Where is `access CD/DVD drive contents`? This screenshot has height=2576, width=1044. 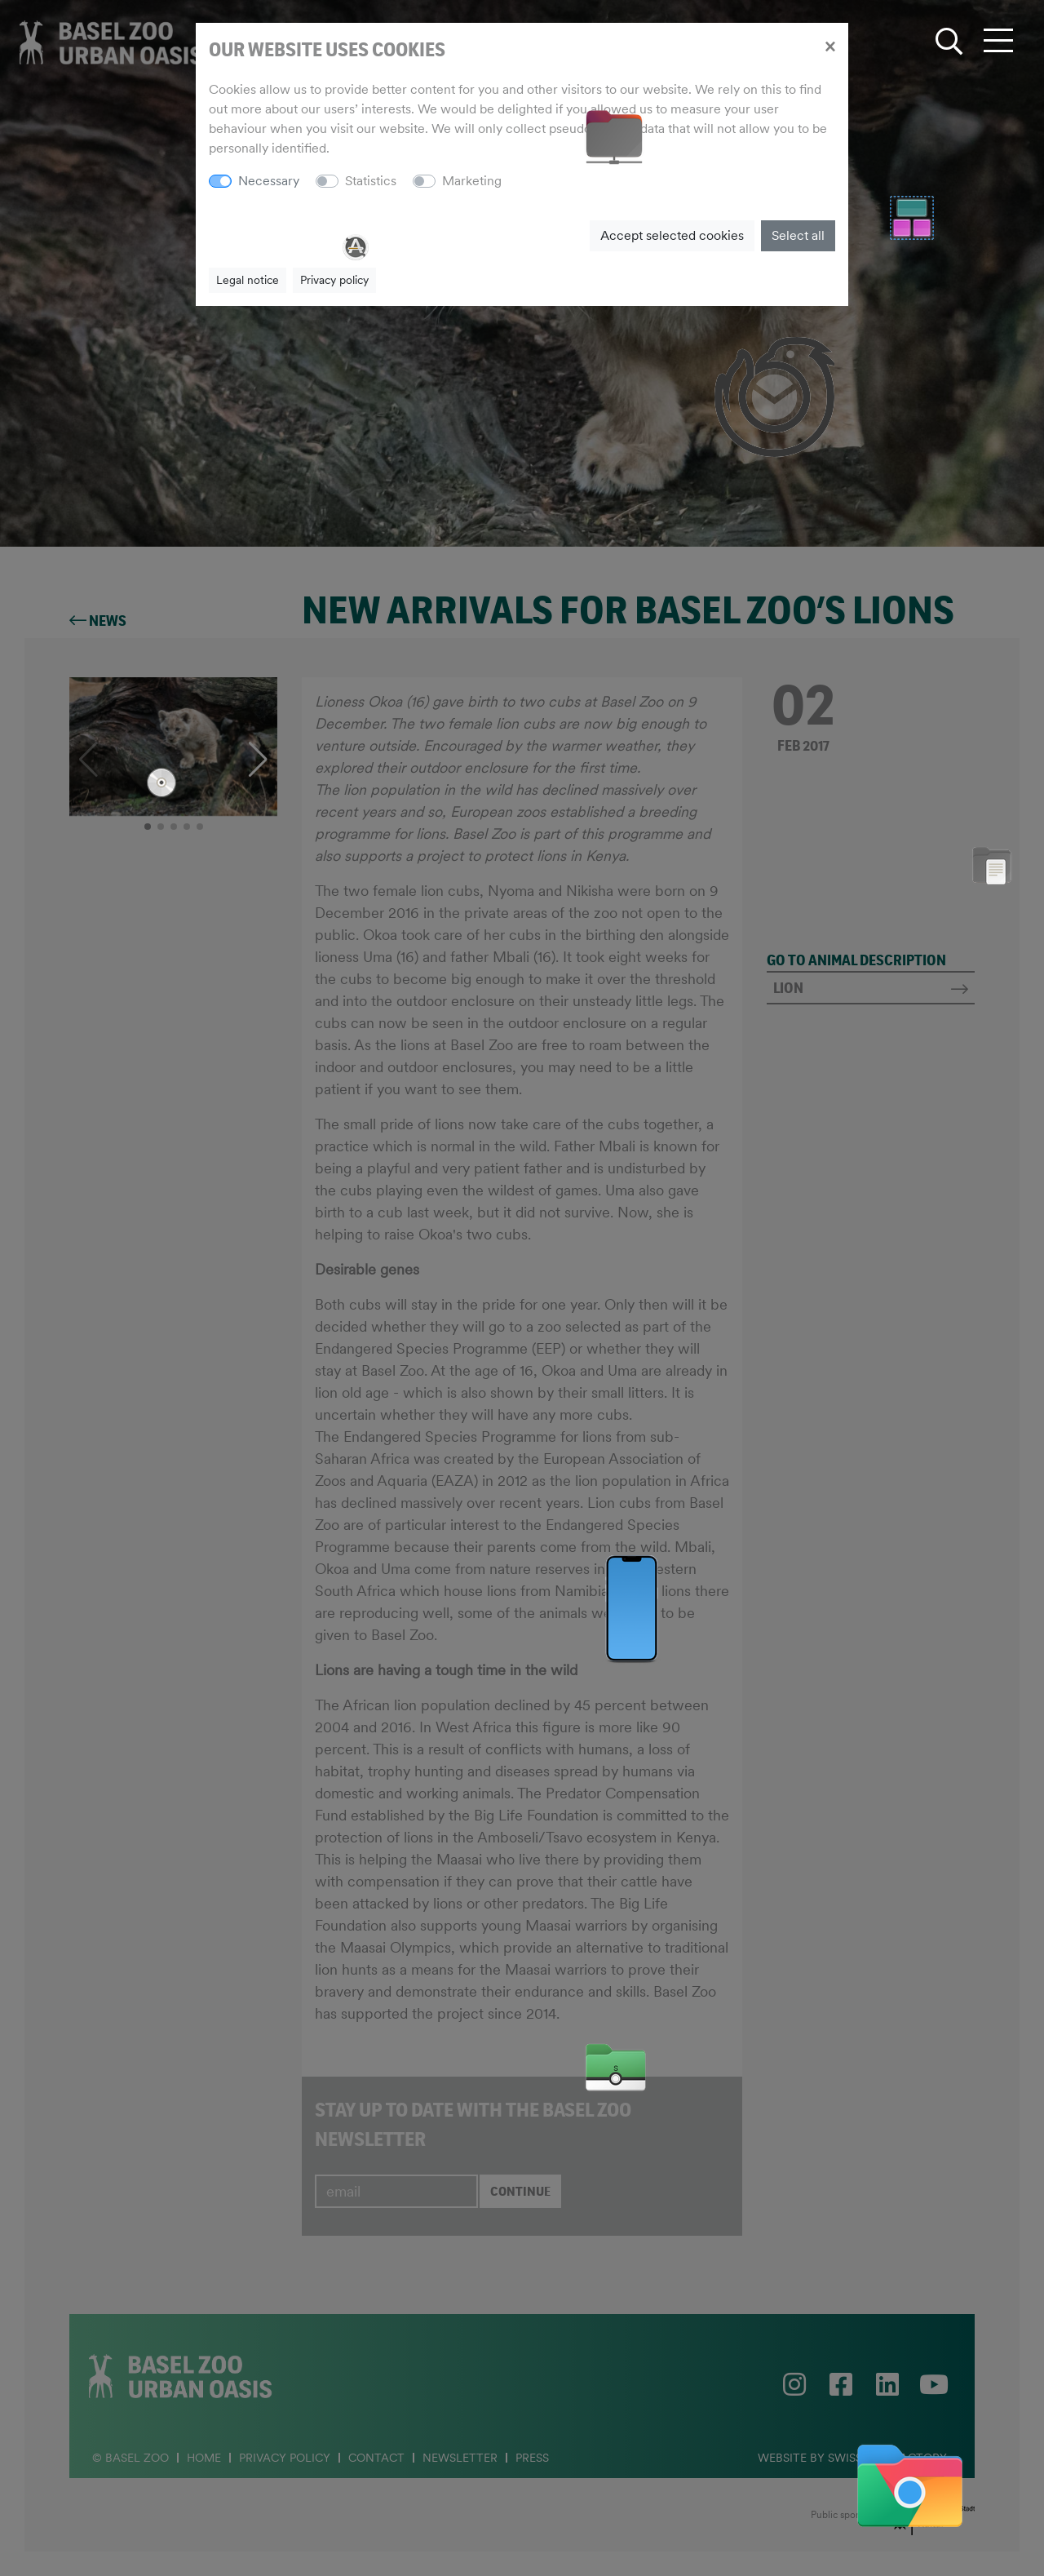
access CD/DVD drive contents is located at coordinates (161, 783).